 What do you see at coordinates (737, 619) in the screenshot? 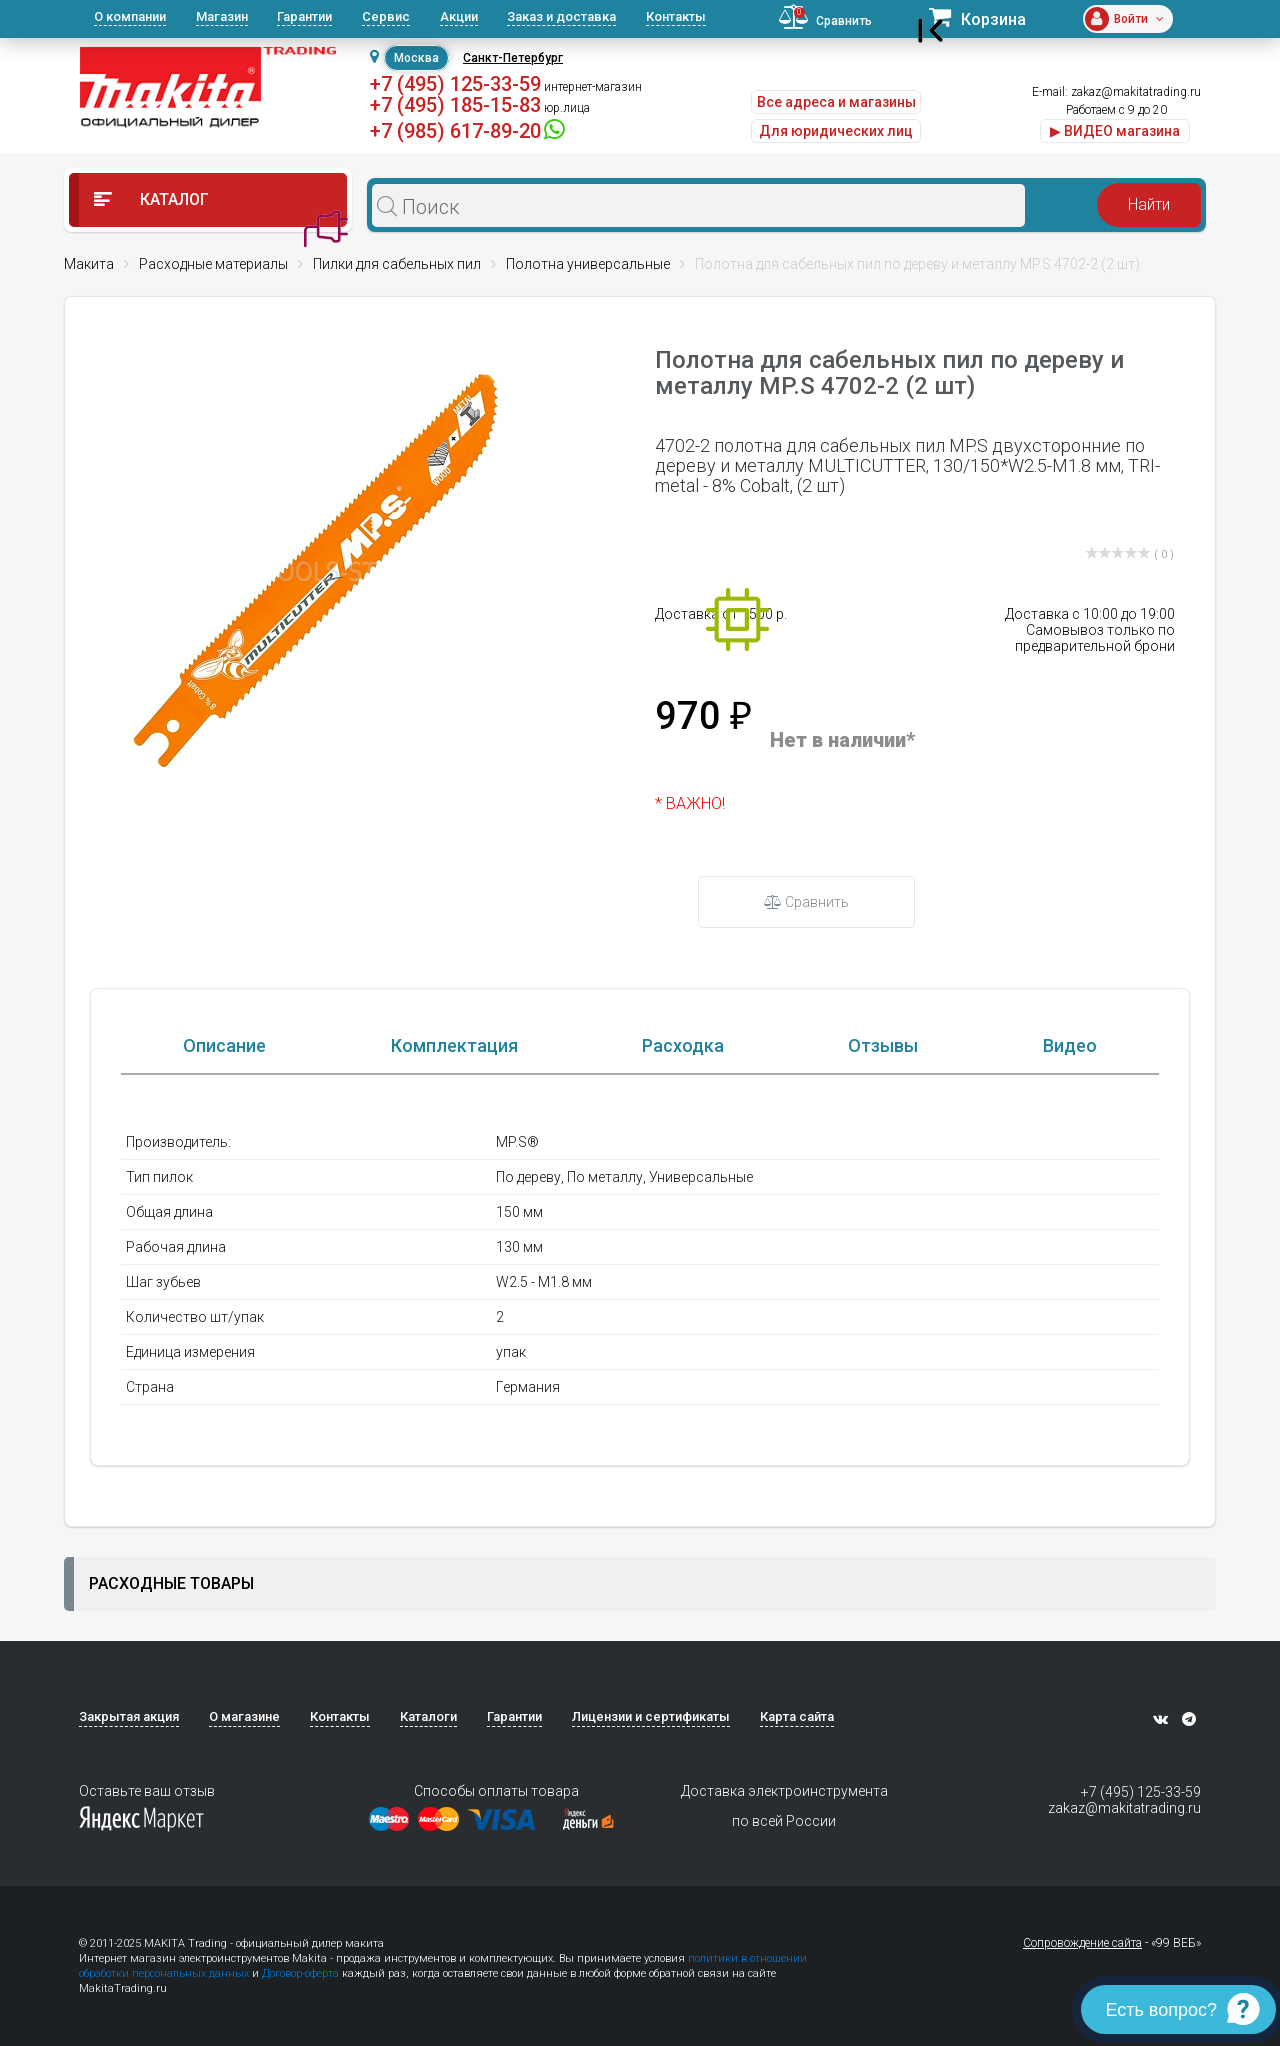
I see `view system hardware information` at bounding box center [737, 619].